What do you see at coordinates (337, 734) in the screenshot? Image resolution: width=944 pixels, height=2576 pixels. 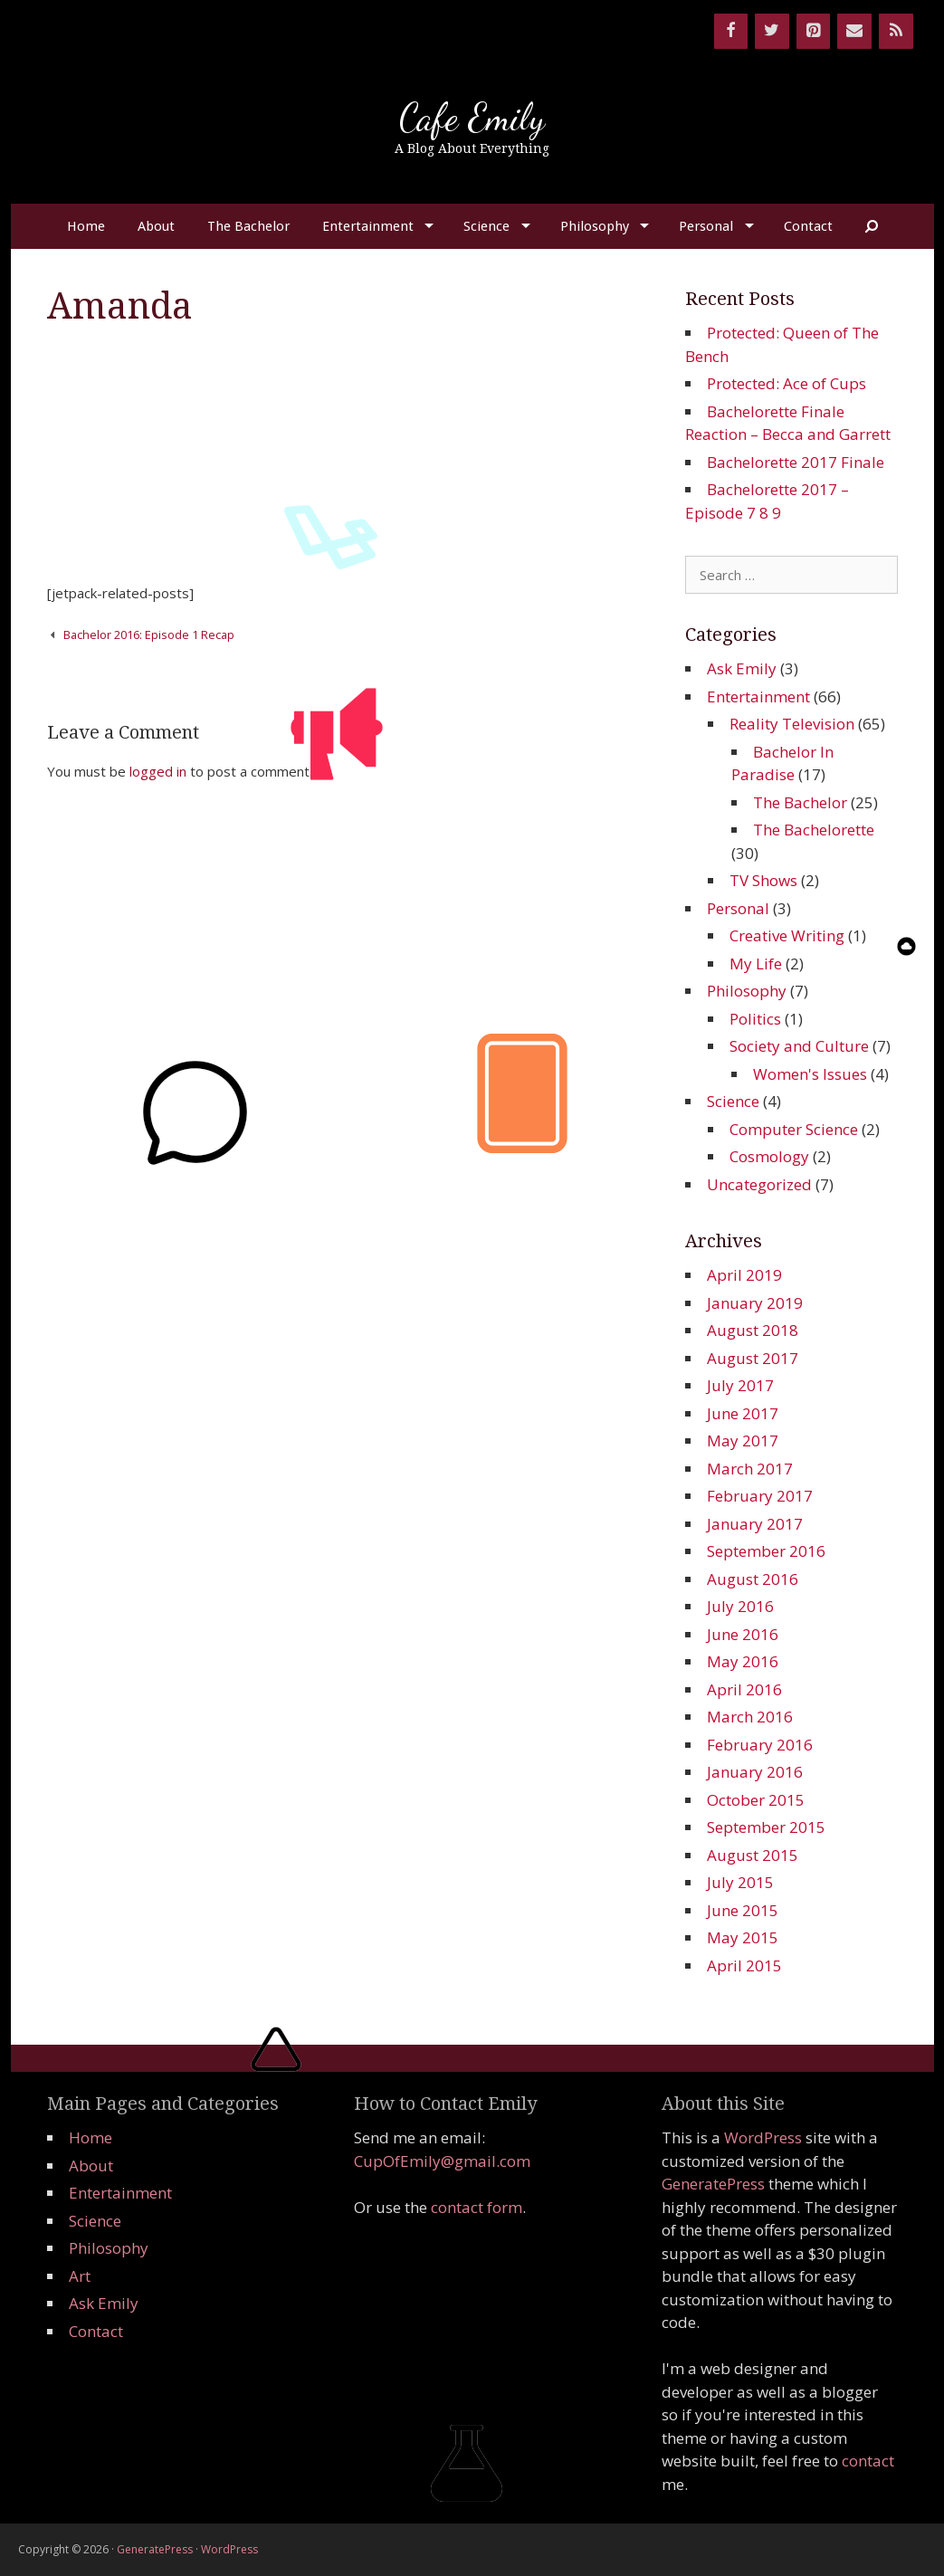 I see `make an announcement or broadcast` at bounding box center [337, 734].